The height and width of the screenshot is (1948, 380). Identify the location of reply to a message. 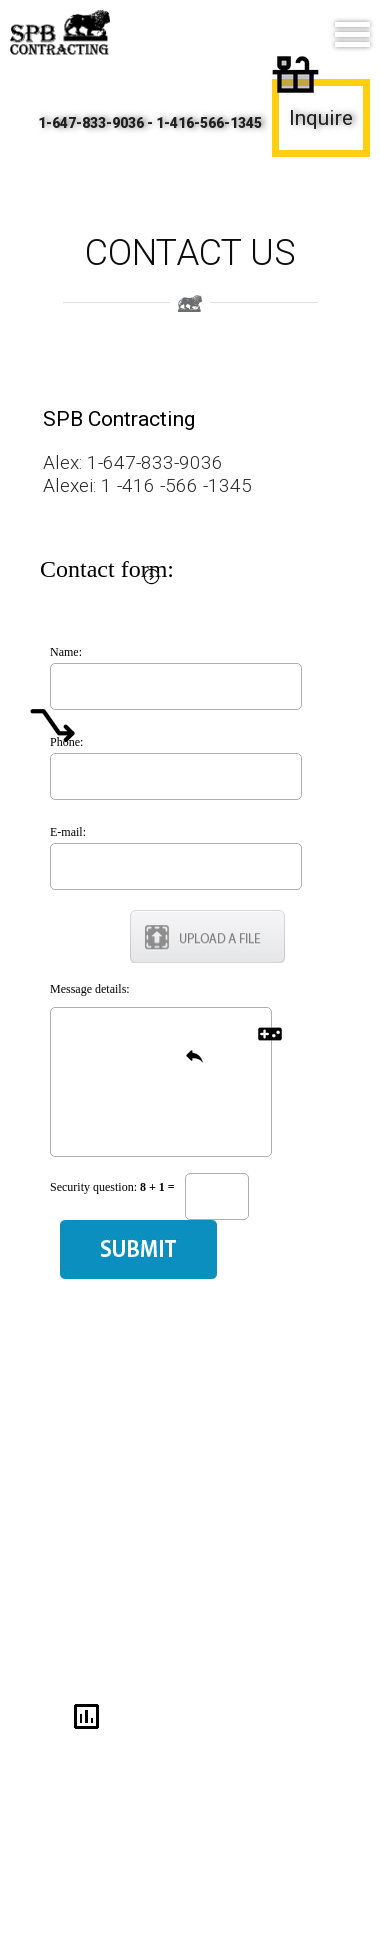
(194, 1055).